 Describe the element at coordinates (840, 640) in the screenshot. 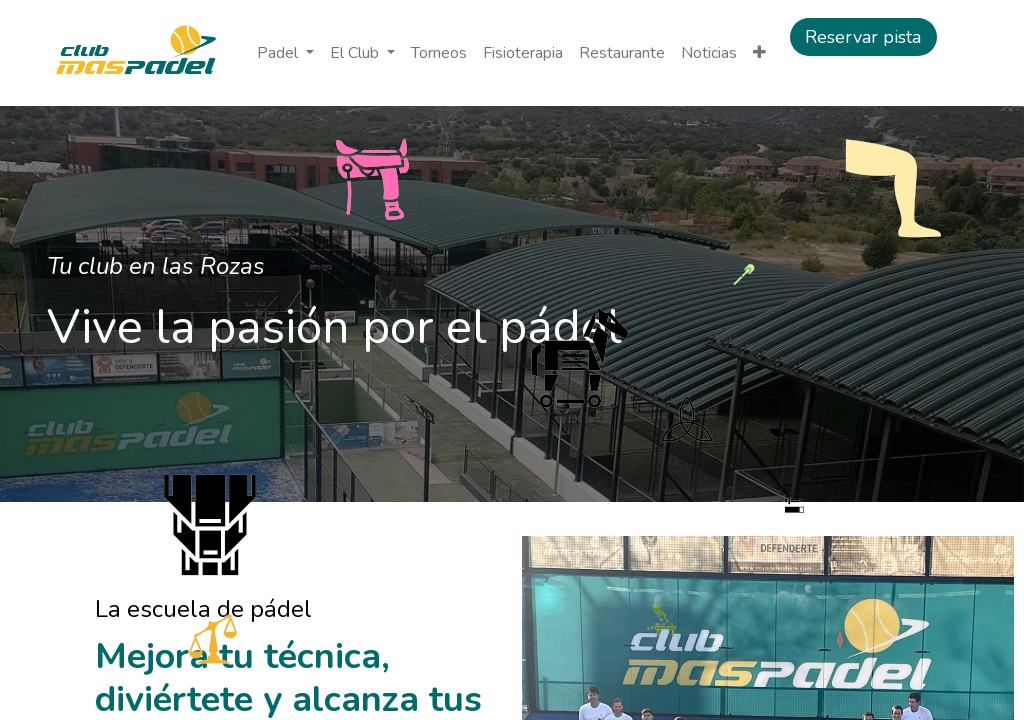

I see `indicates player has reached level two status` at that location.